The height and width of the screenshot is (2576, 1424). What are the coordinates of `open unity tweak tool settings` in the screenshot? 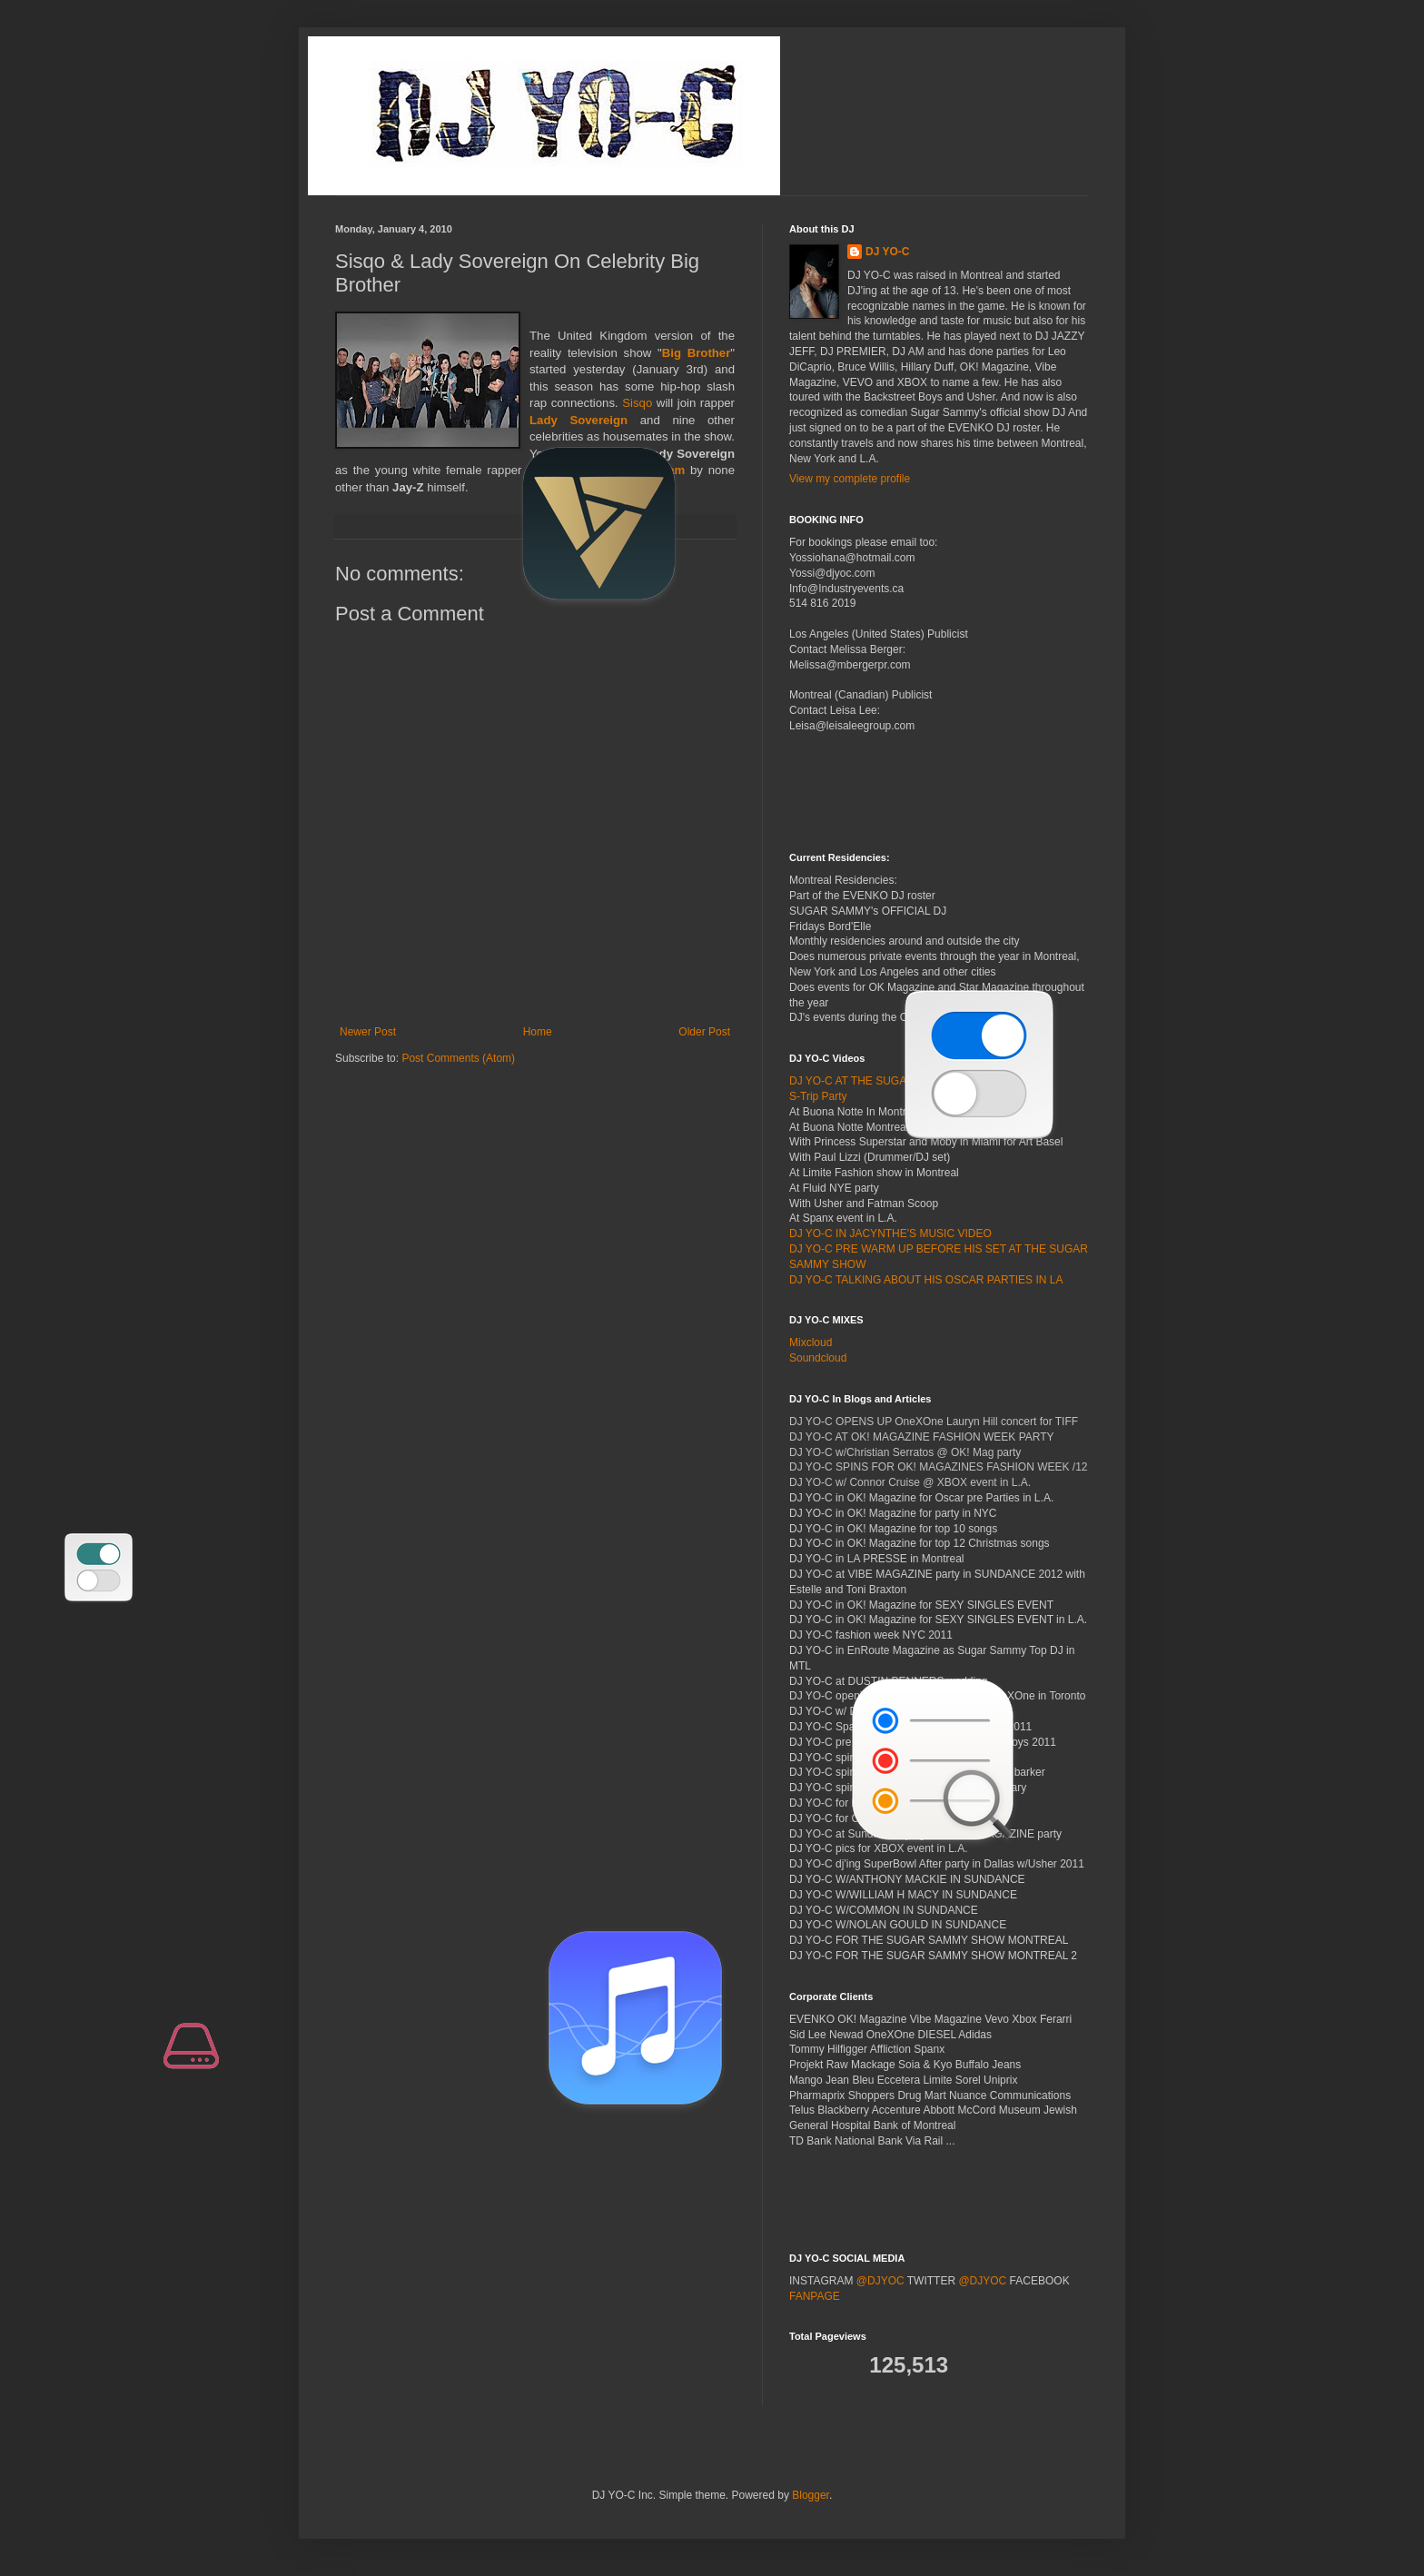 It's located at (979, 1065).